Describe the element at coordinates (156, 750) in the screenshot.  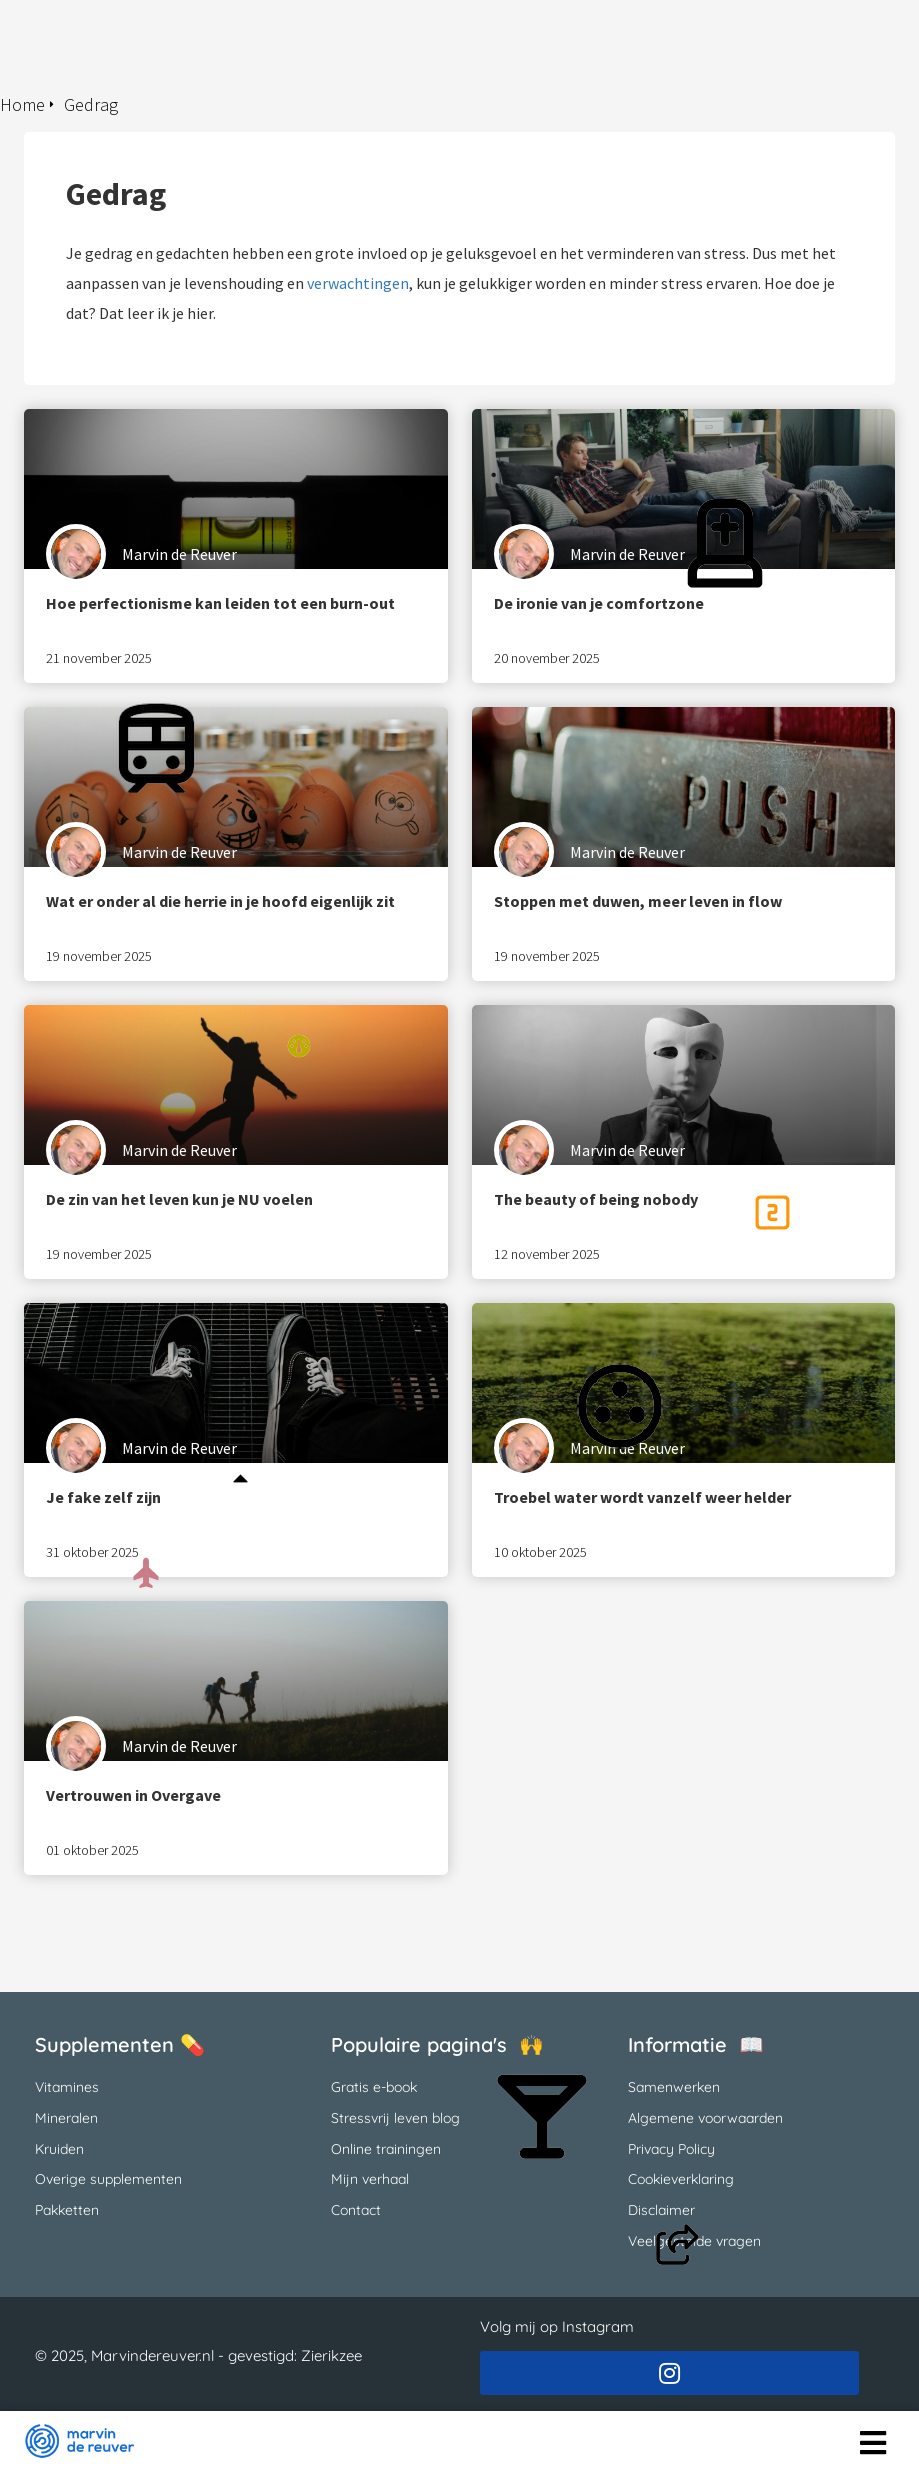
I see `view train schedules or routes` at that location.